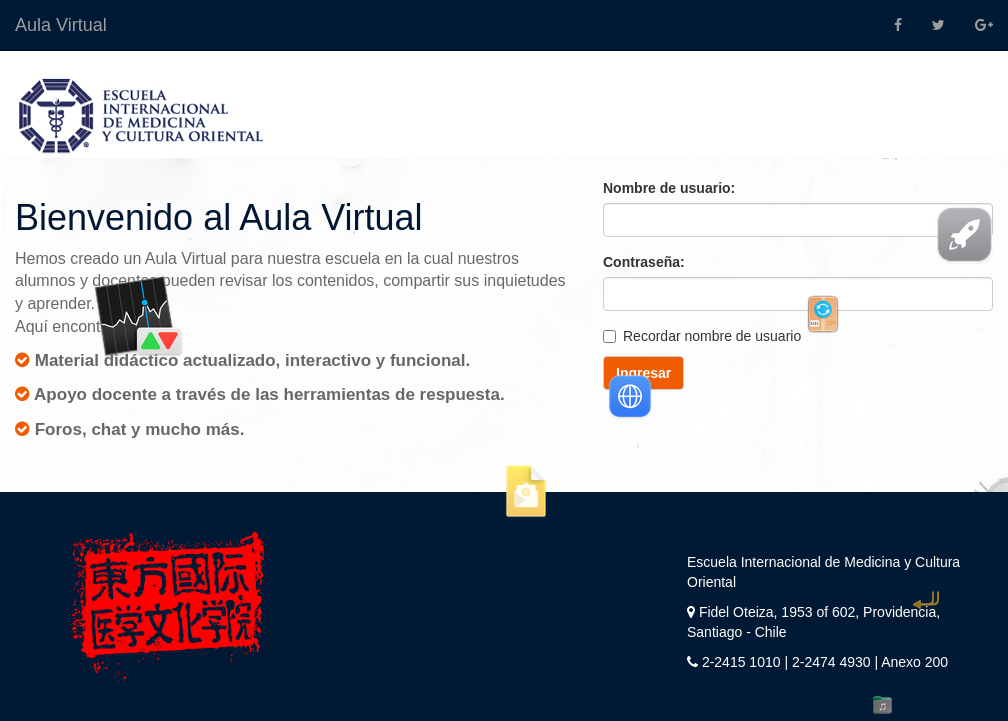 This screenshot has height=721, width=1008. Describe the element at coordinates (964, 235) in the screenshot. I see `access startup and login session preferences` at that location.